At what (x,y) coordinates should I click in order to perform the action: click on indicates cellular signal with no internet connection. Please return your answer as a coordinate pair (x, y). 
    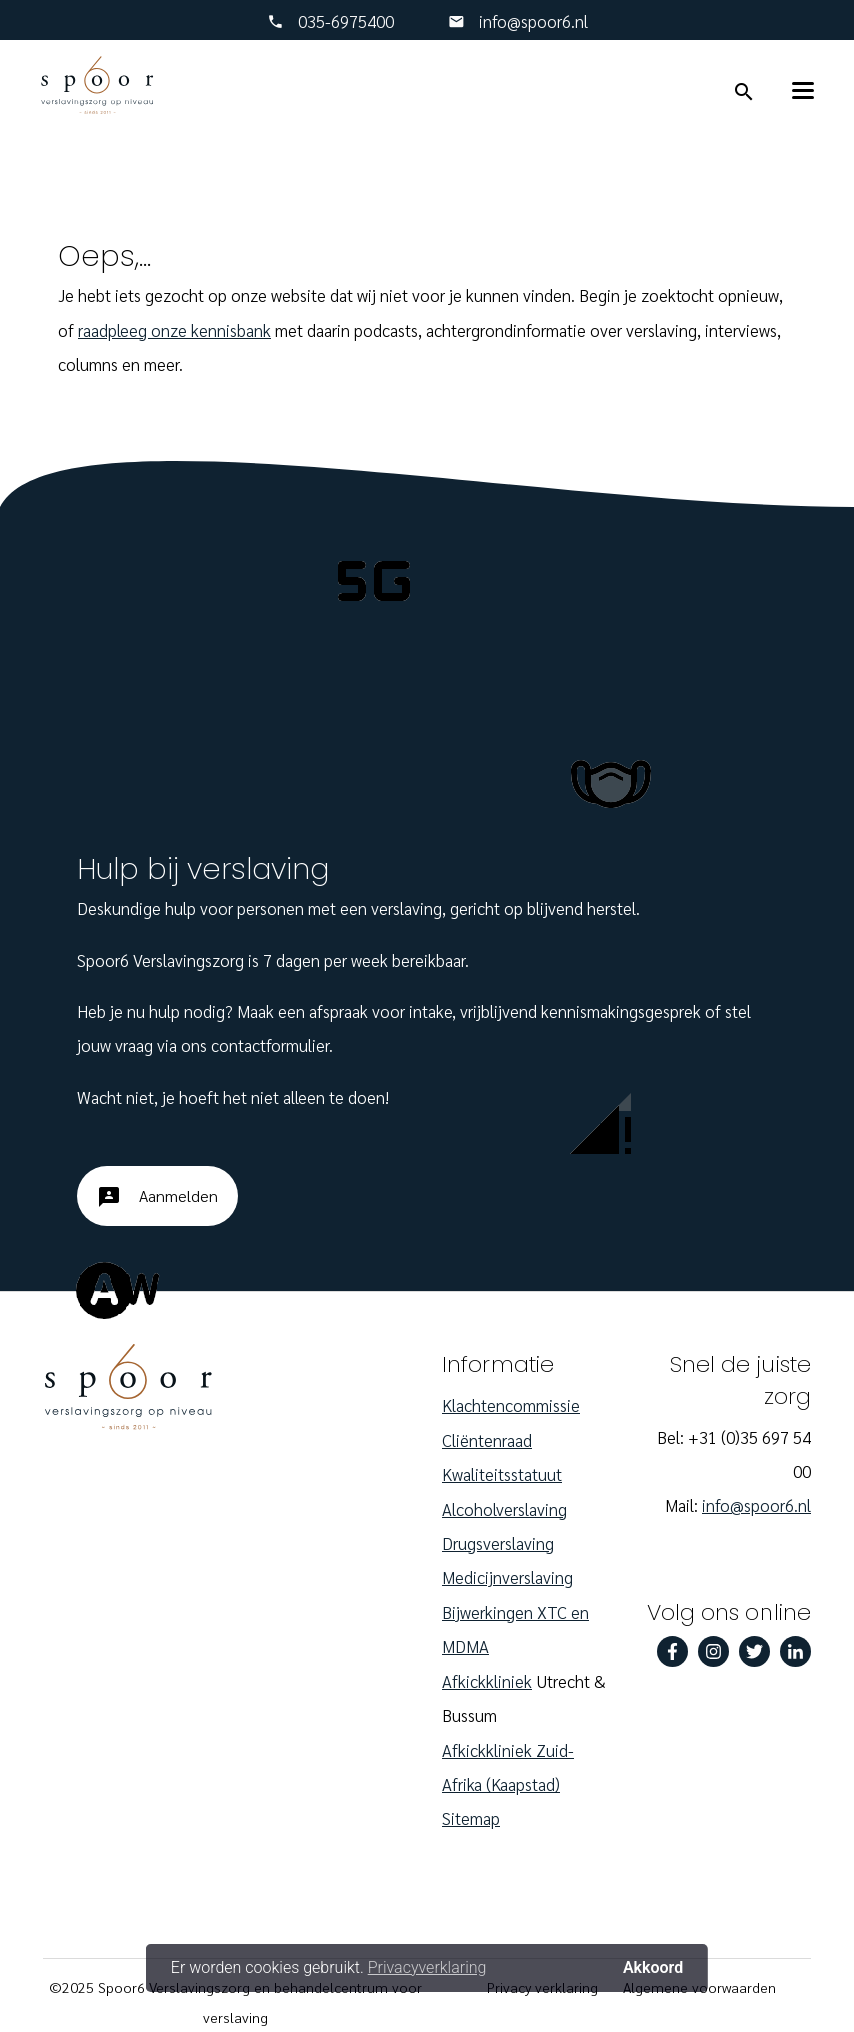
    Looking at the image, I should click on (600, 1123).